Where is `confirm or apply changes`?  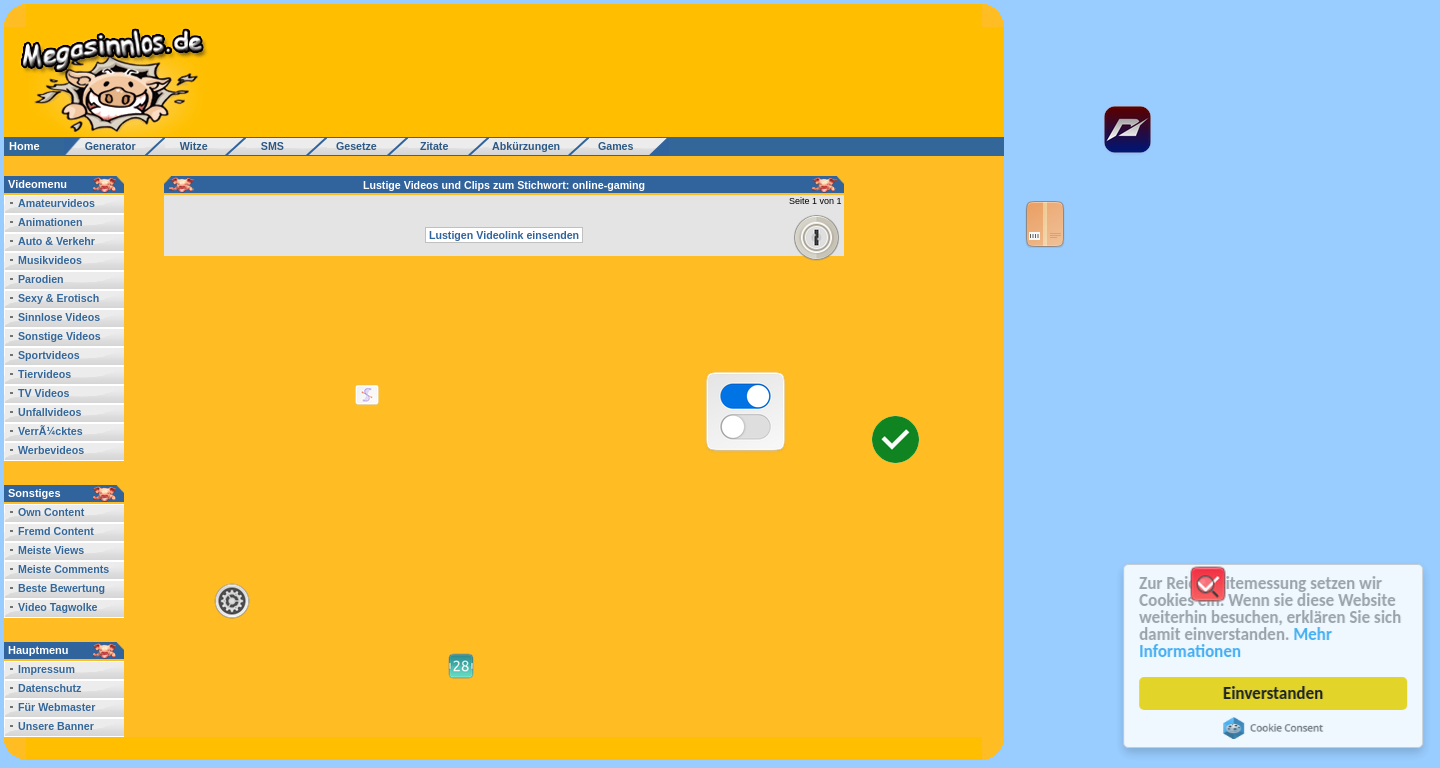 confirm or apply changes is located at coordinates (895, 439).